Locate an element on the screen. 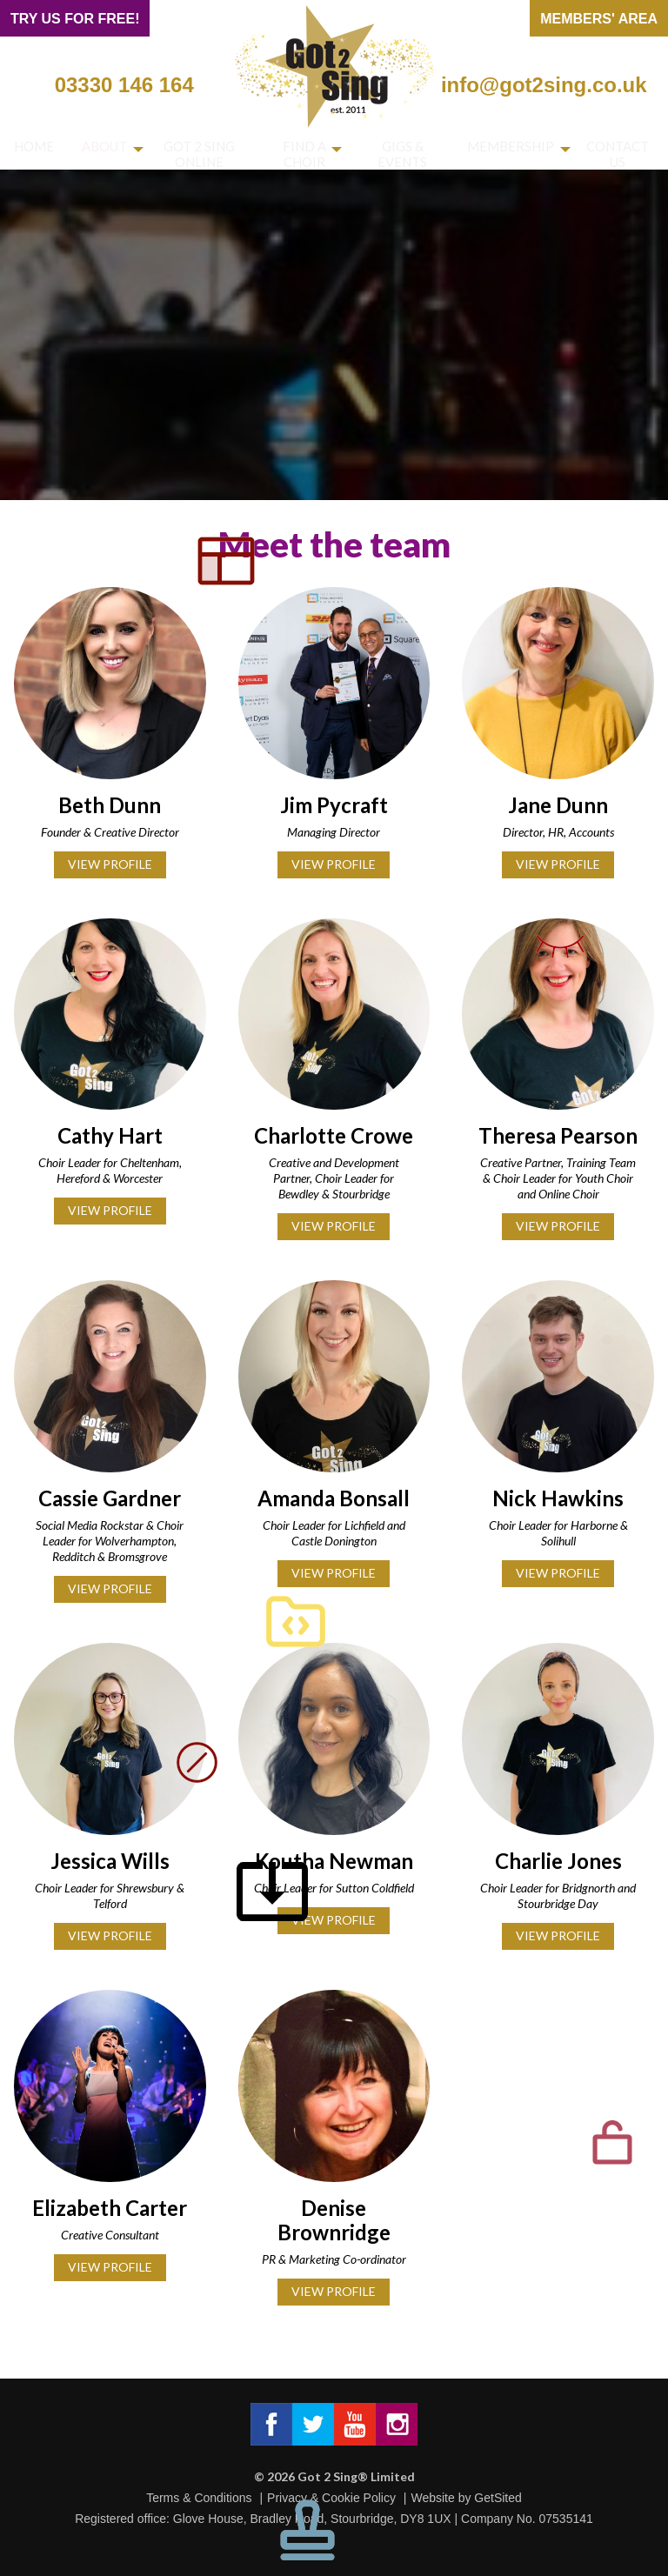  hide password or sensitive content is located at coordinates (560, 942).